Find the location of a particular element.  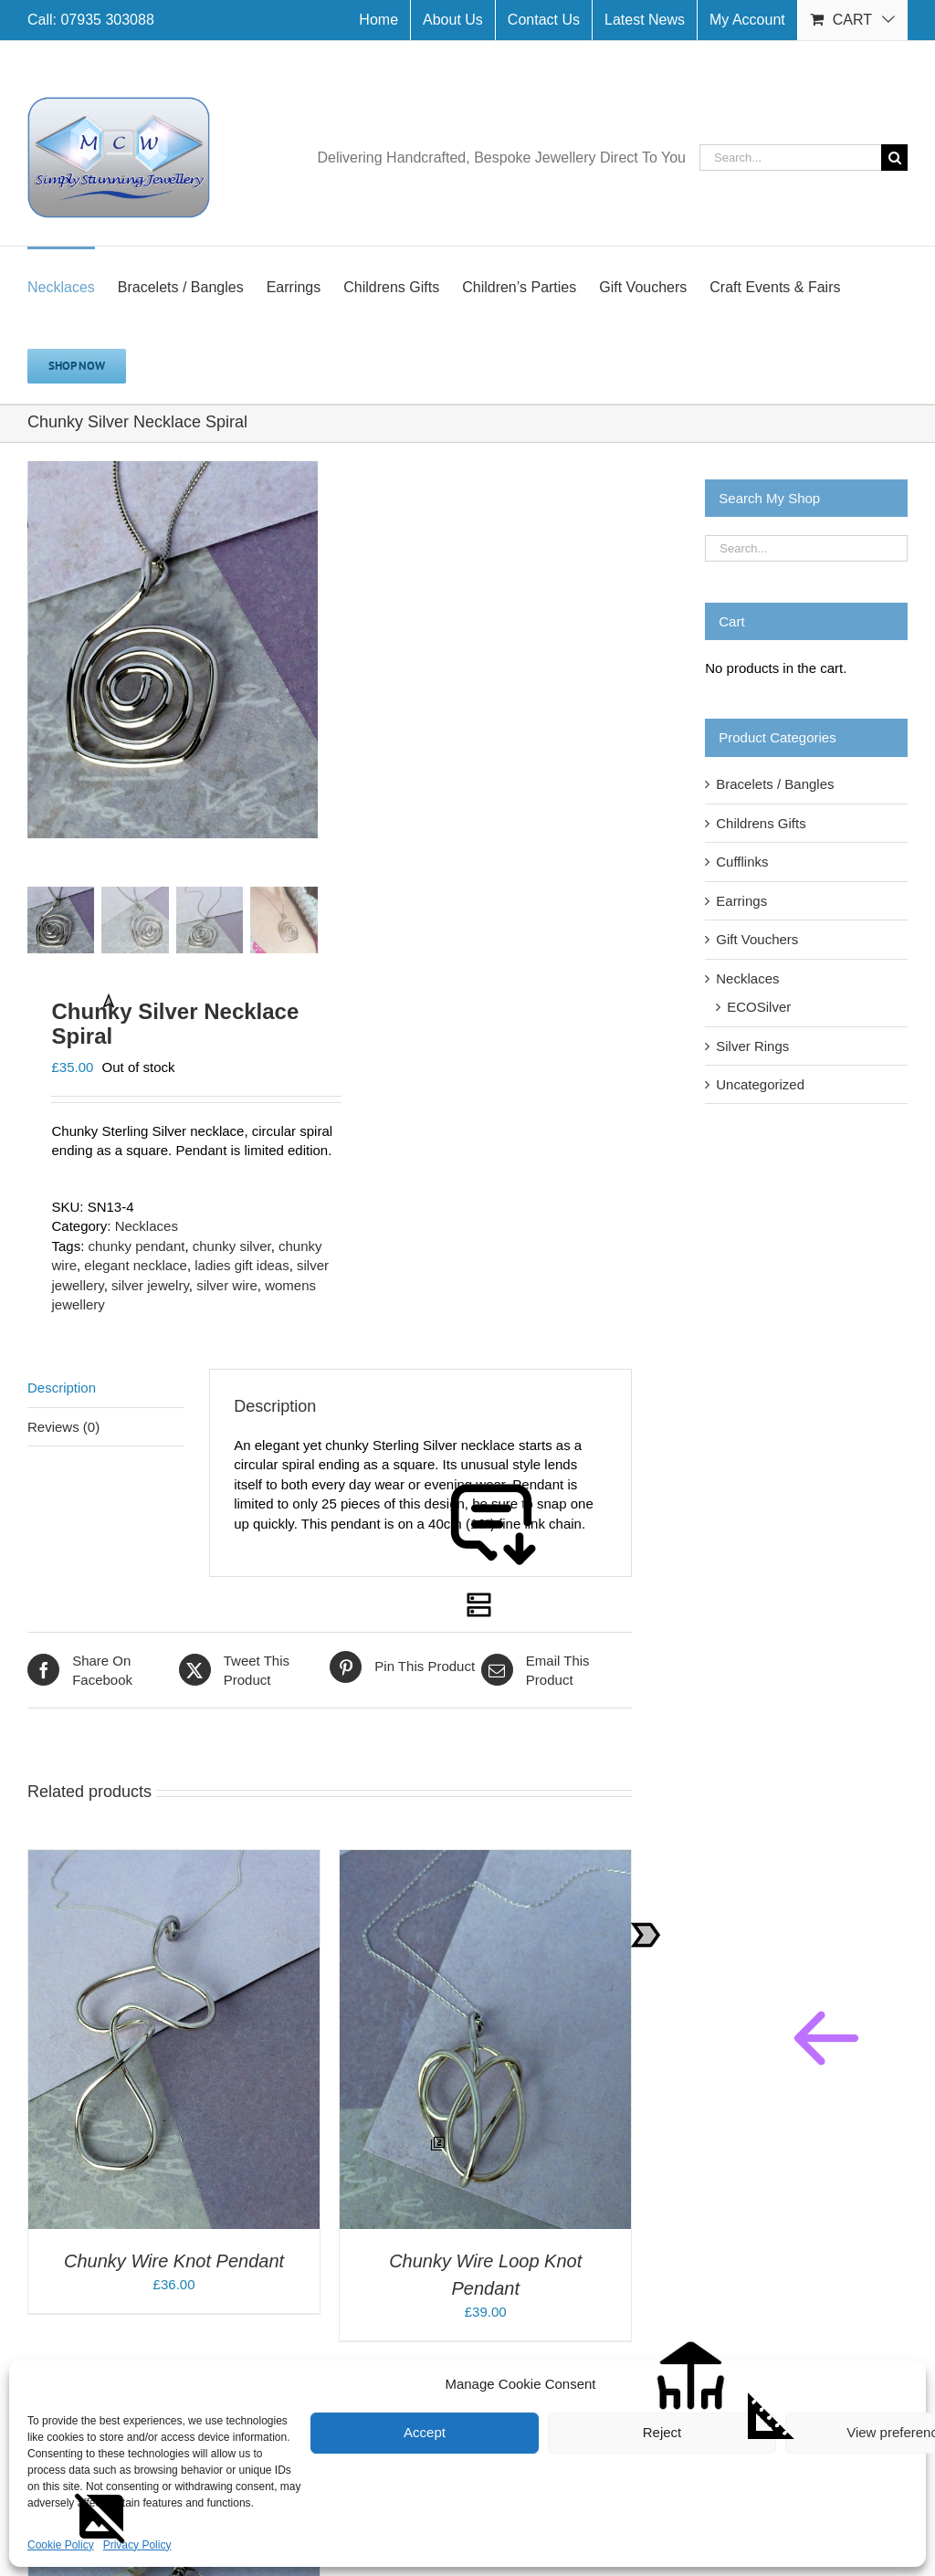

measure area or dimensions is located at coordinates (771, 2415).